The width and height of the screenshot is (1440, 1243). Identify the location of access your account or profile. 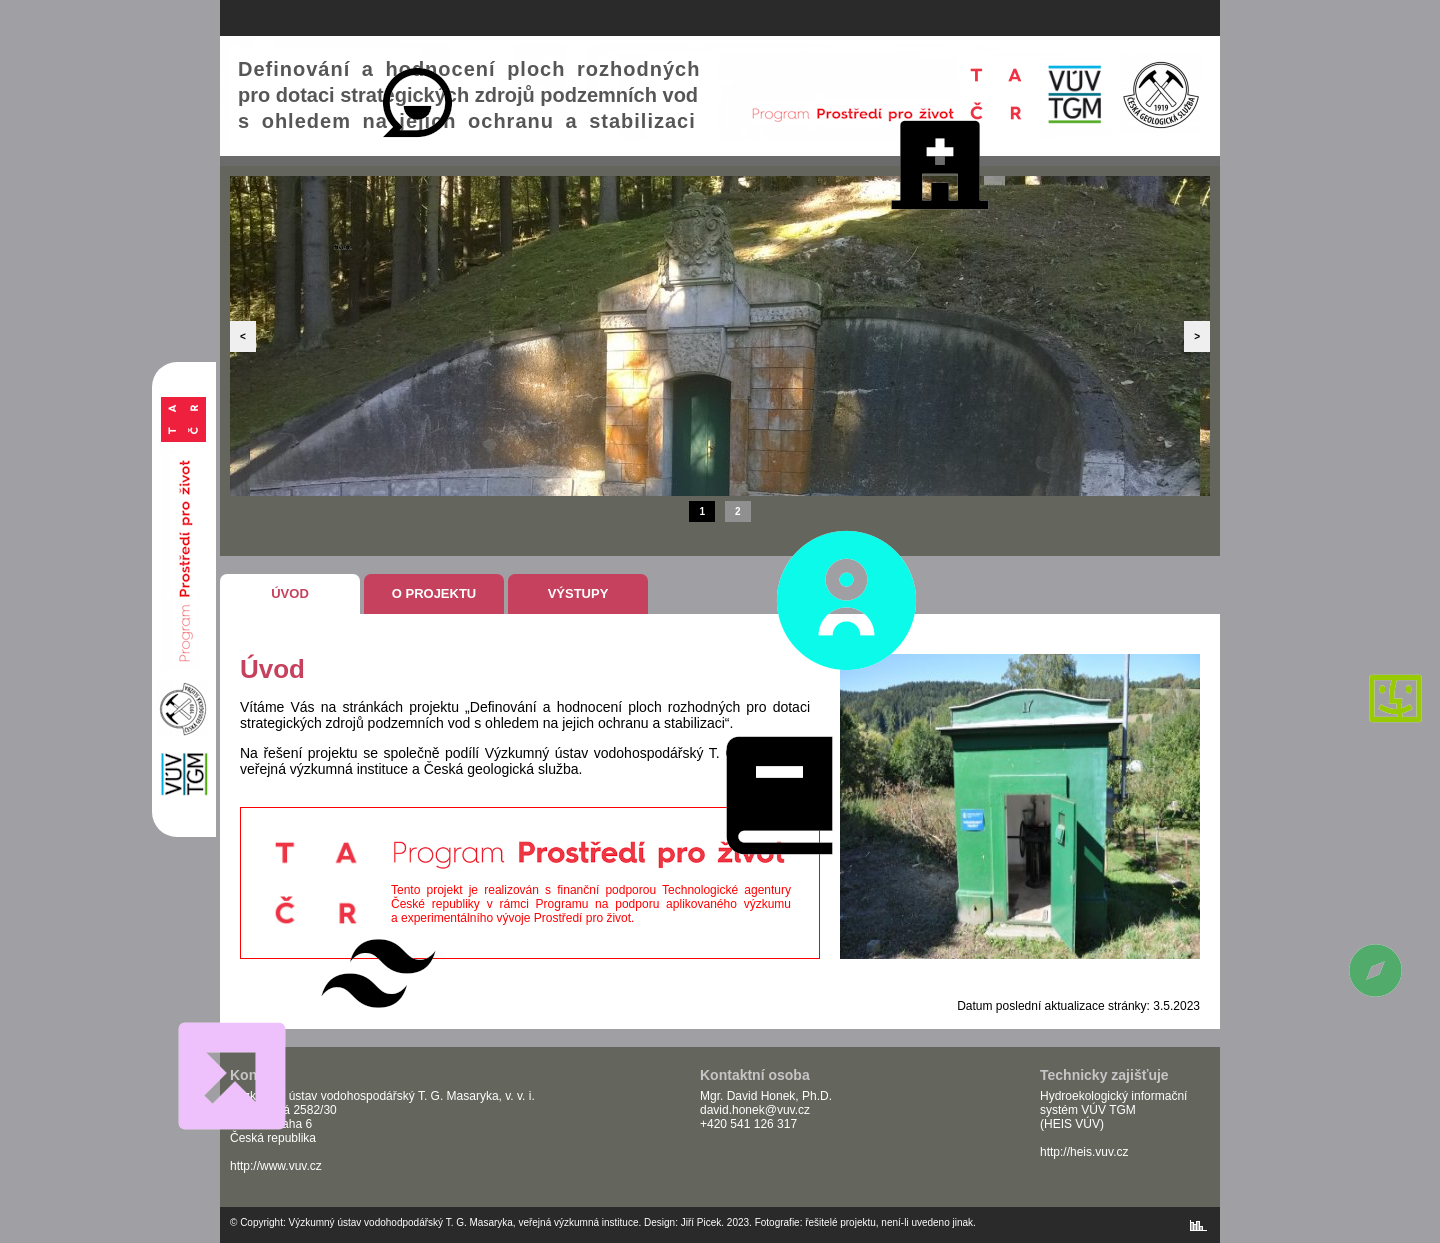
(846, 600).